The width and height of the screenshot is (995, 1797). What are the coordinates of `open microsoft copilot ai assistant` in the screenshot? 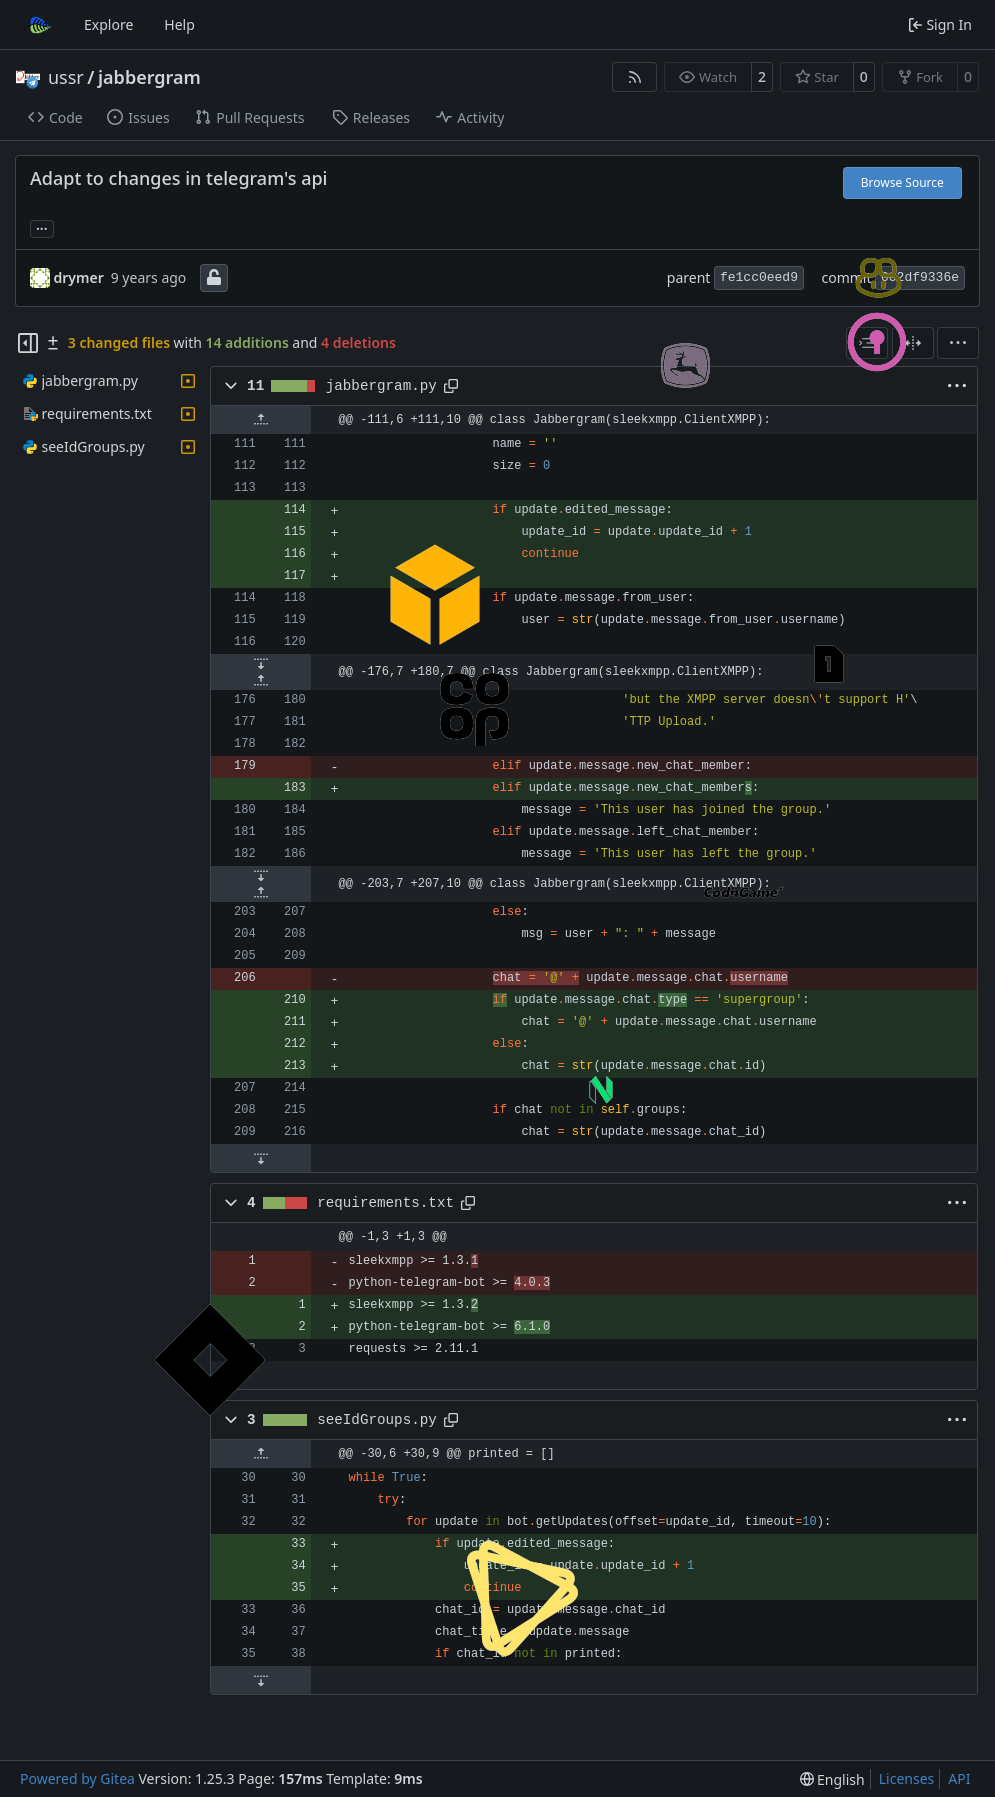 It's located at (878, 277).